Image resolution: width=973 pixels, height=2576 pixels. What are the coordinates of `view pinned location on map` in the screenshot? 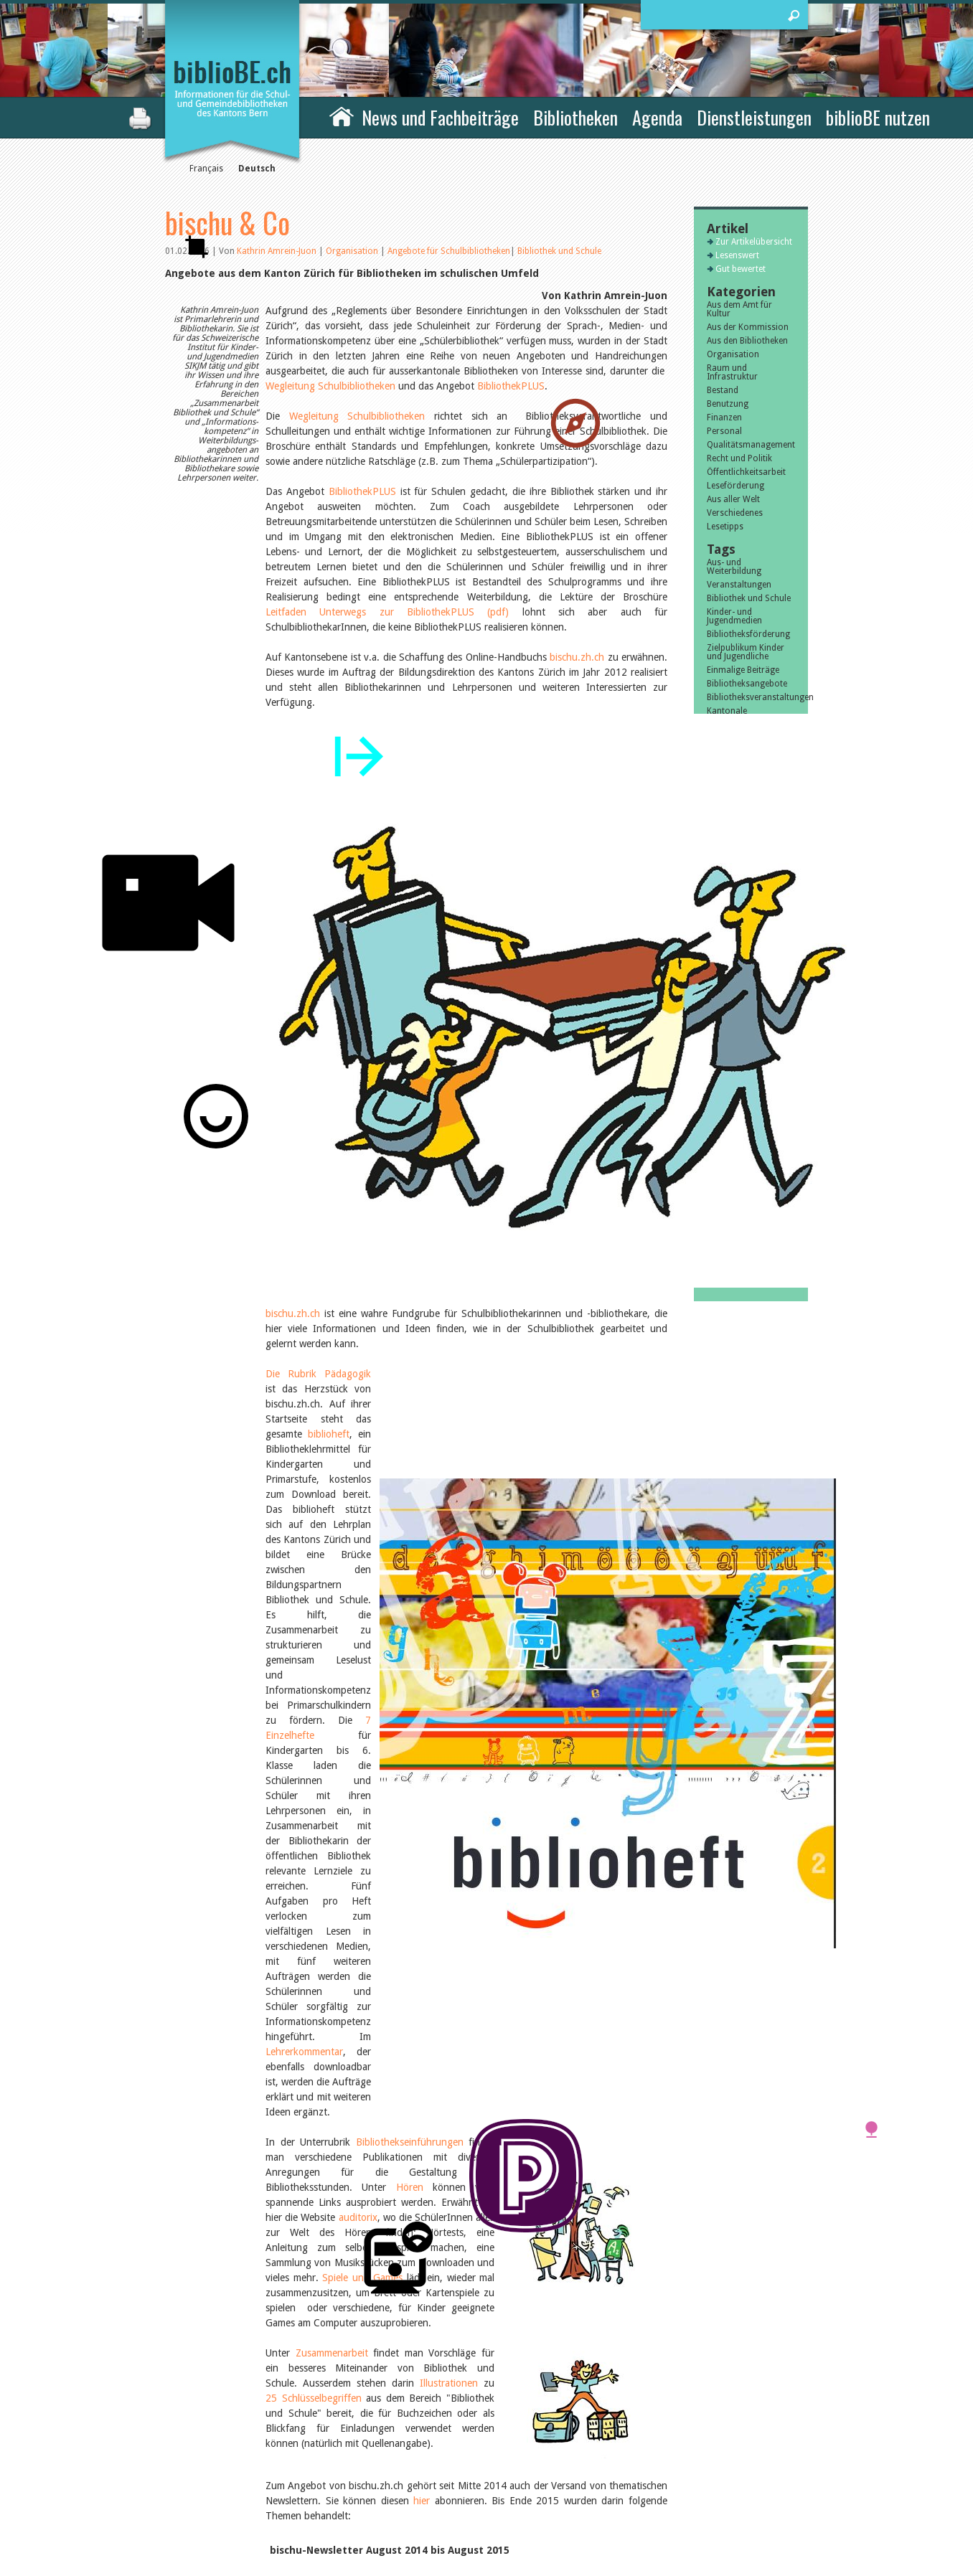 It's located at (871, 2128).